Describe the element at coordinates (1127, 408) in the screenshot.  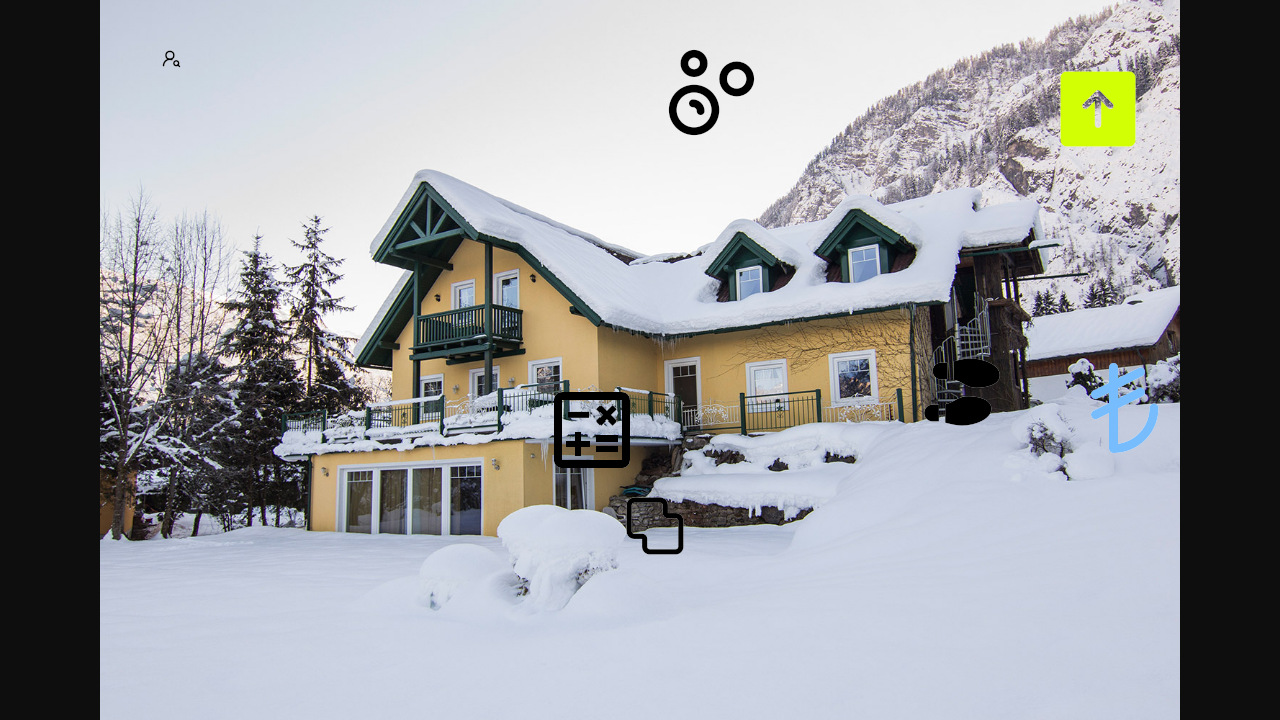
I see `view or select Turkish lira currency` at that location.